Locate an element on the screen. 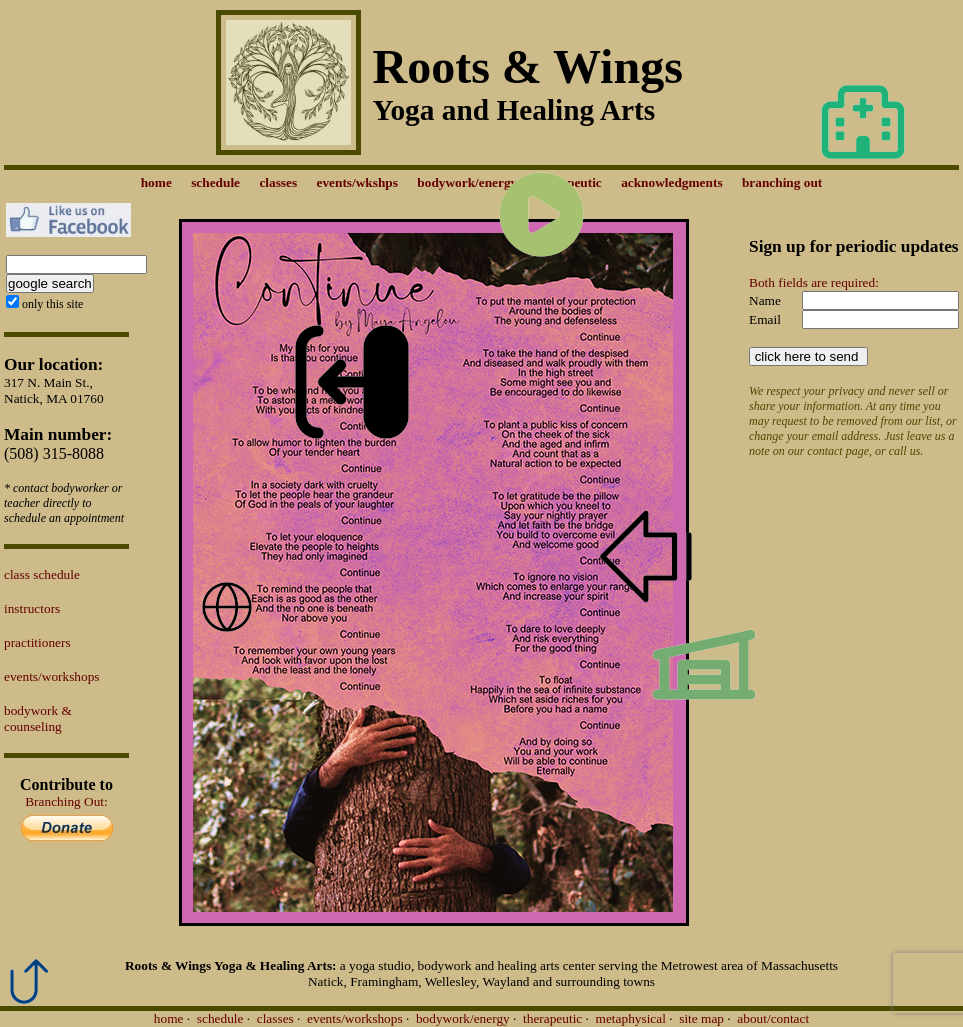 The height and width of the screenshot is (1027, 963). play media or video content is located at coordinates (541, 214).